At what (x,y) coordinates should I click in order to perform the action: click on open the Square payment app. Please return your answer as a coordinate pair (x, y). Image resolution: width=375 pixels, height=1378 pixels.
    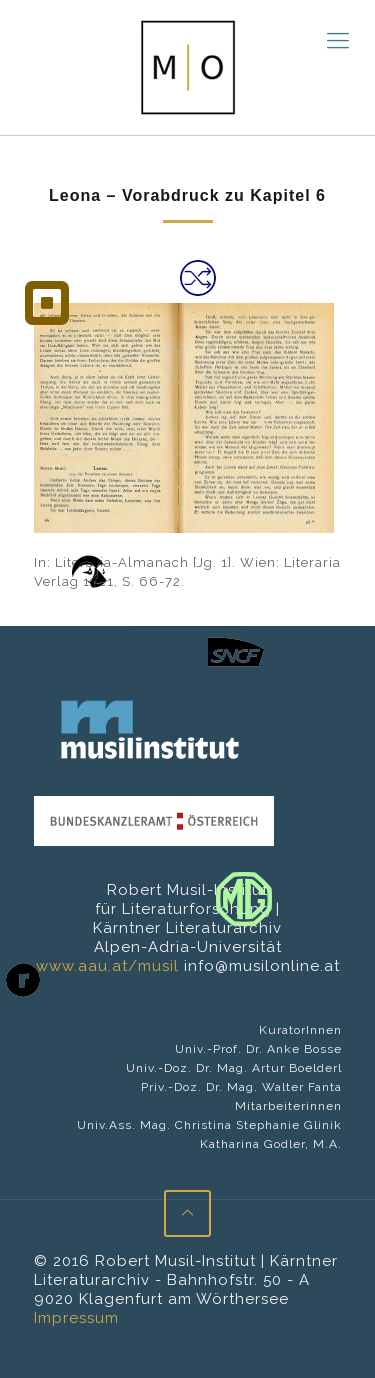
    Looking at the image, I should click on (47, 303).